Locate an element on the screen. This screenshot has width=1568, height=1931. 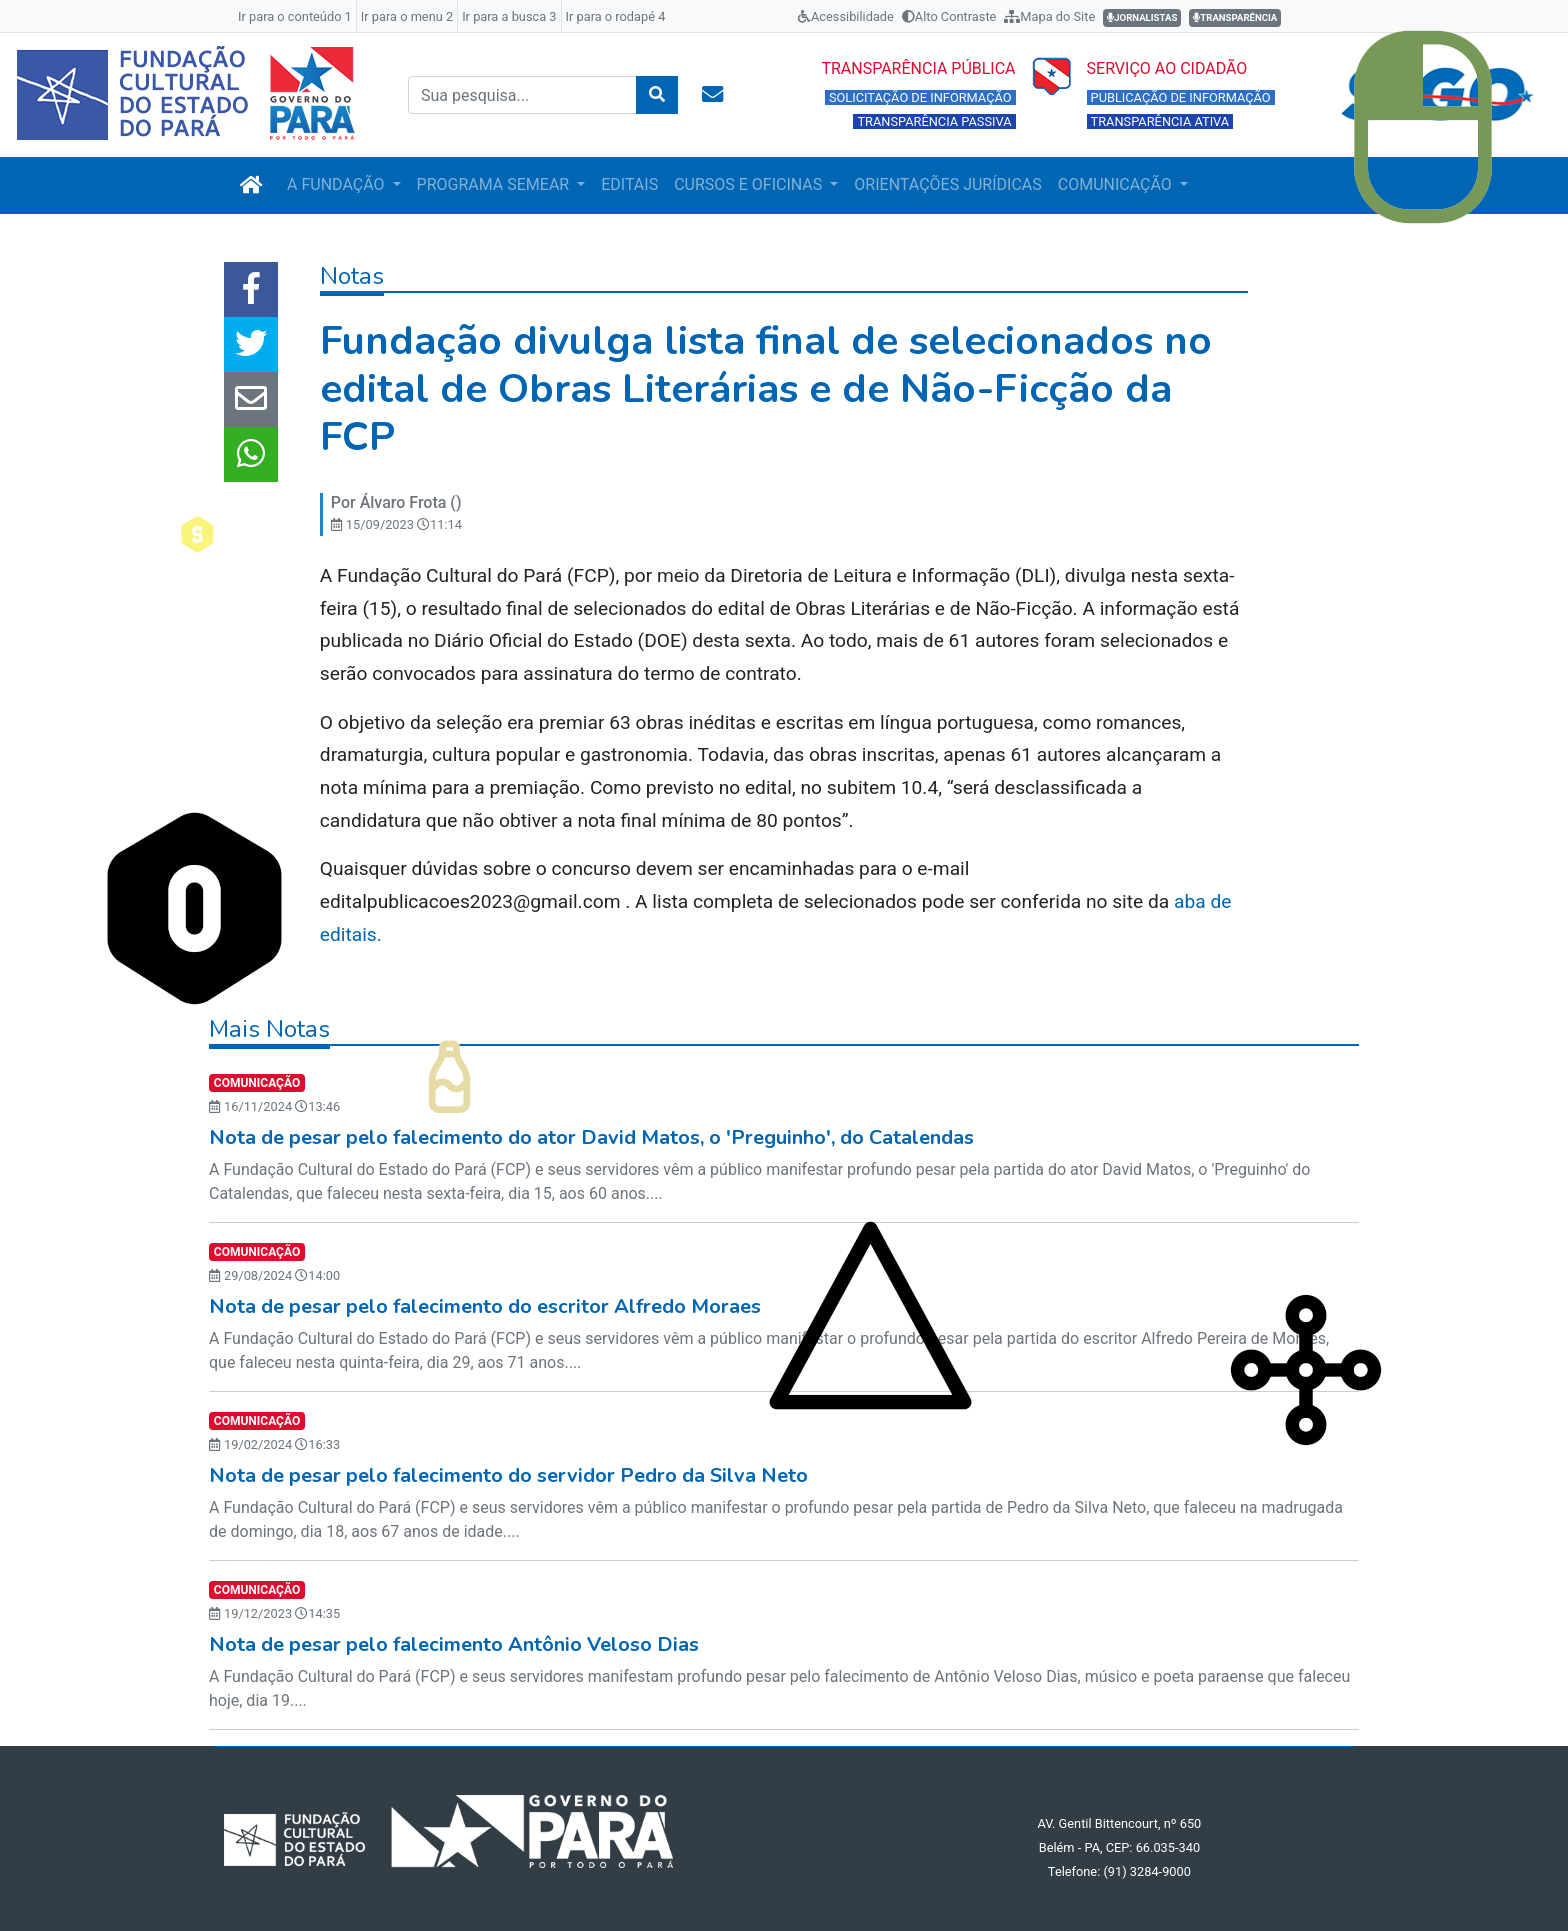
indicates a service or feature starting with "S" is located at coordinates (197, 534).